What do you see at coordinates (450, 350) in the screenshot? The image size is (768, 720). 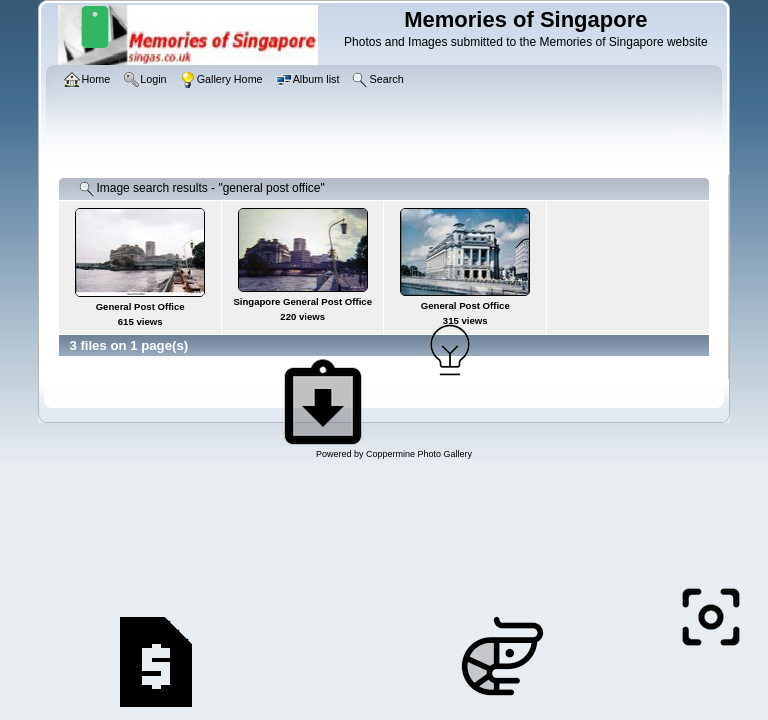 I see `toggle idea or tip suggestions` at bounding box center [450, 350].